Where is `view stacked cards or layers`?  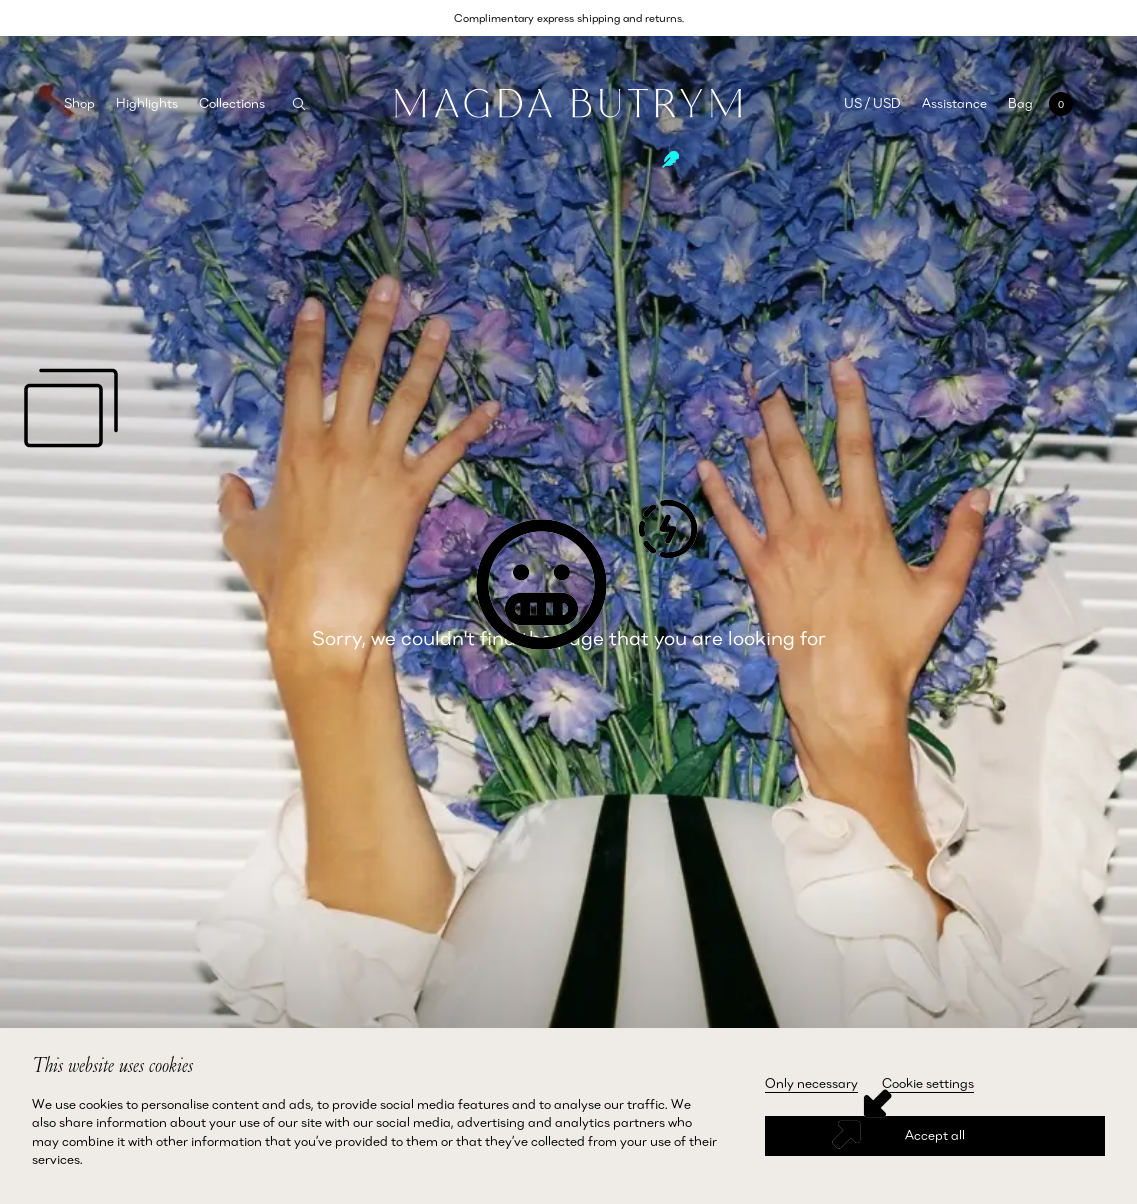 view stacked cards or layers is located at coordinates (71, 408).